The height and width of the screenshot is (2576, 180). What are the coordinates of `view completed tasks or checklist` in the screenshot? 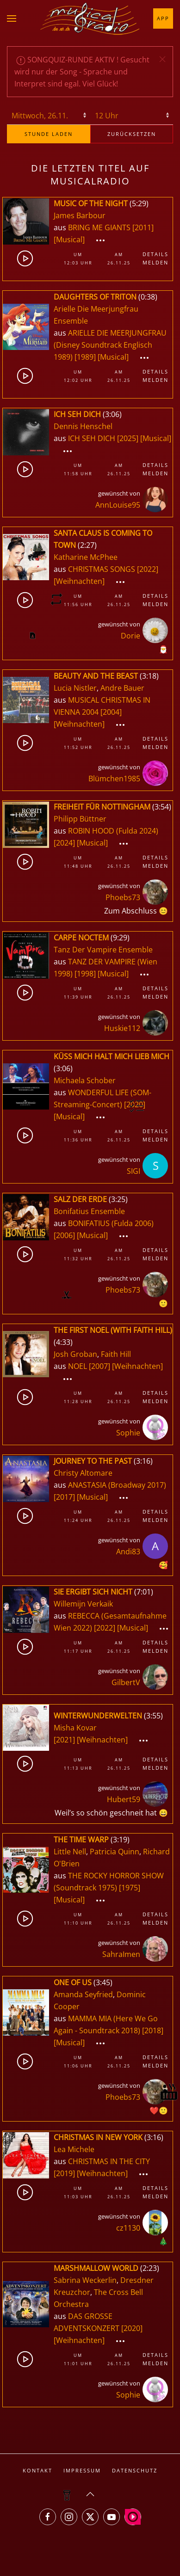 It's located at (137, 1105).